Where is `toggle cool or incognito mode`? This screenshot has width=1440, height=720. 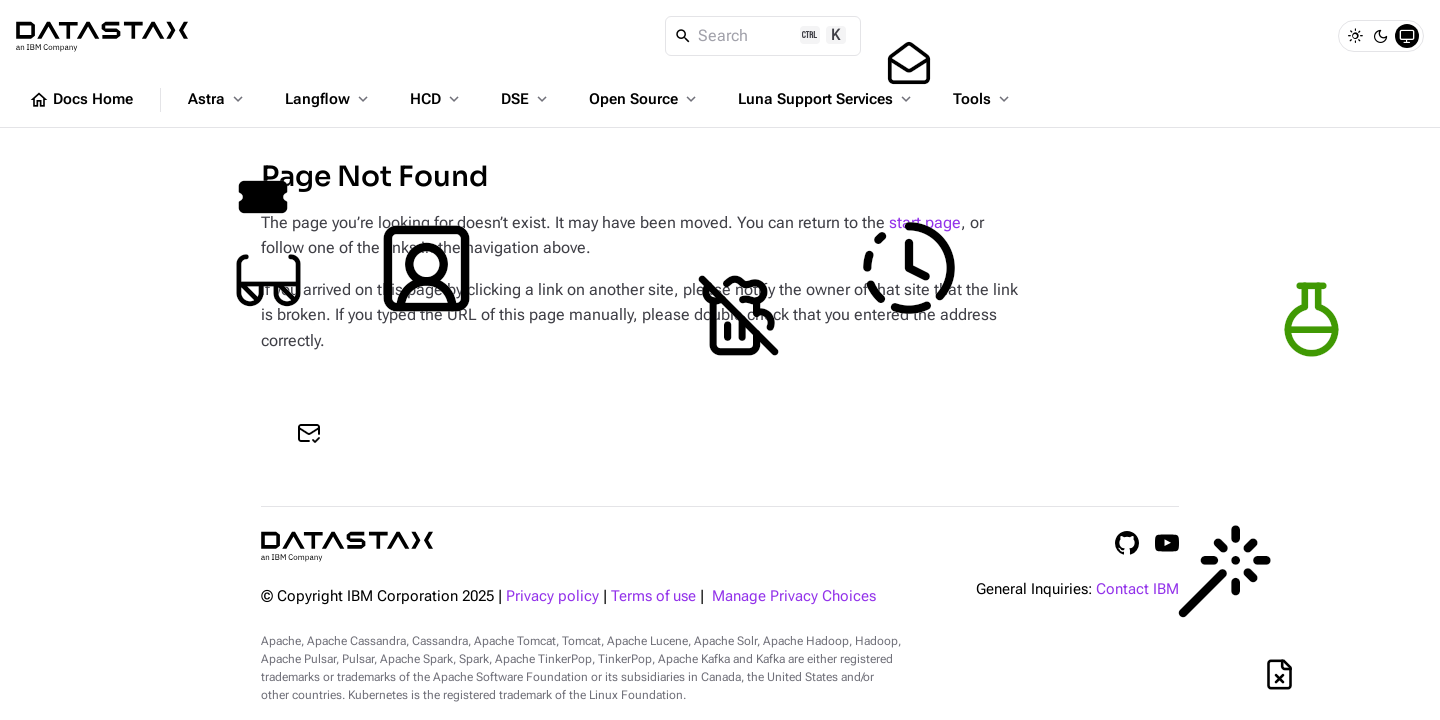 toggle cool or incognito mode is located at coordinates (268, 281).